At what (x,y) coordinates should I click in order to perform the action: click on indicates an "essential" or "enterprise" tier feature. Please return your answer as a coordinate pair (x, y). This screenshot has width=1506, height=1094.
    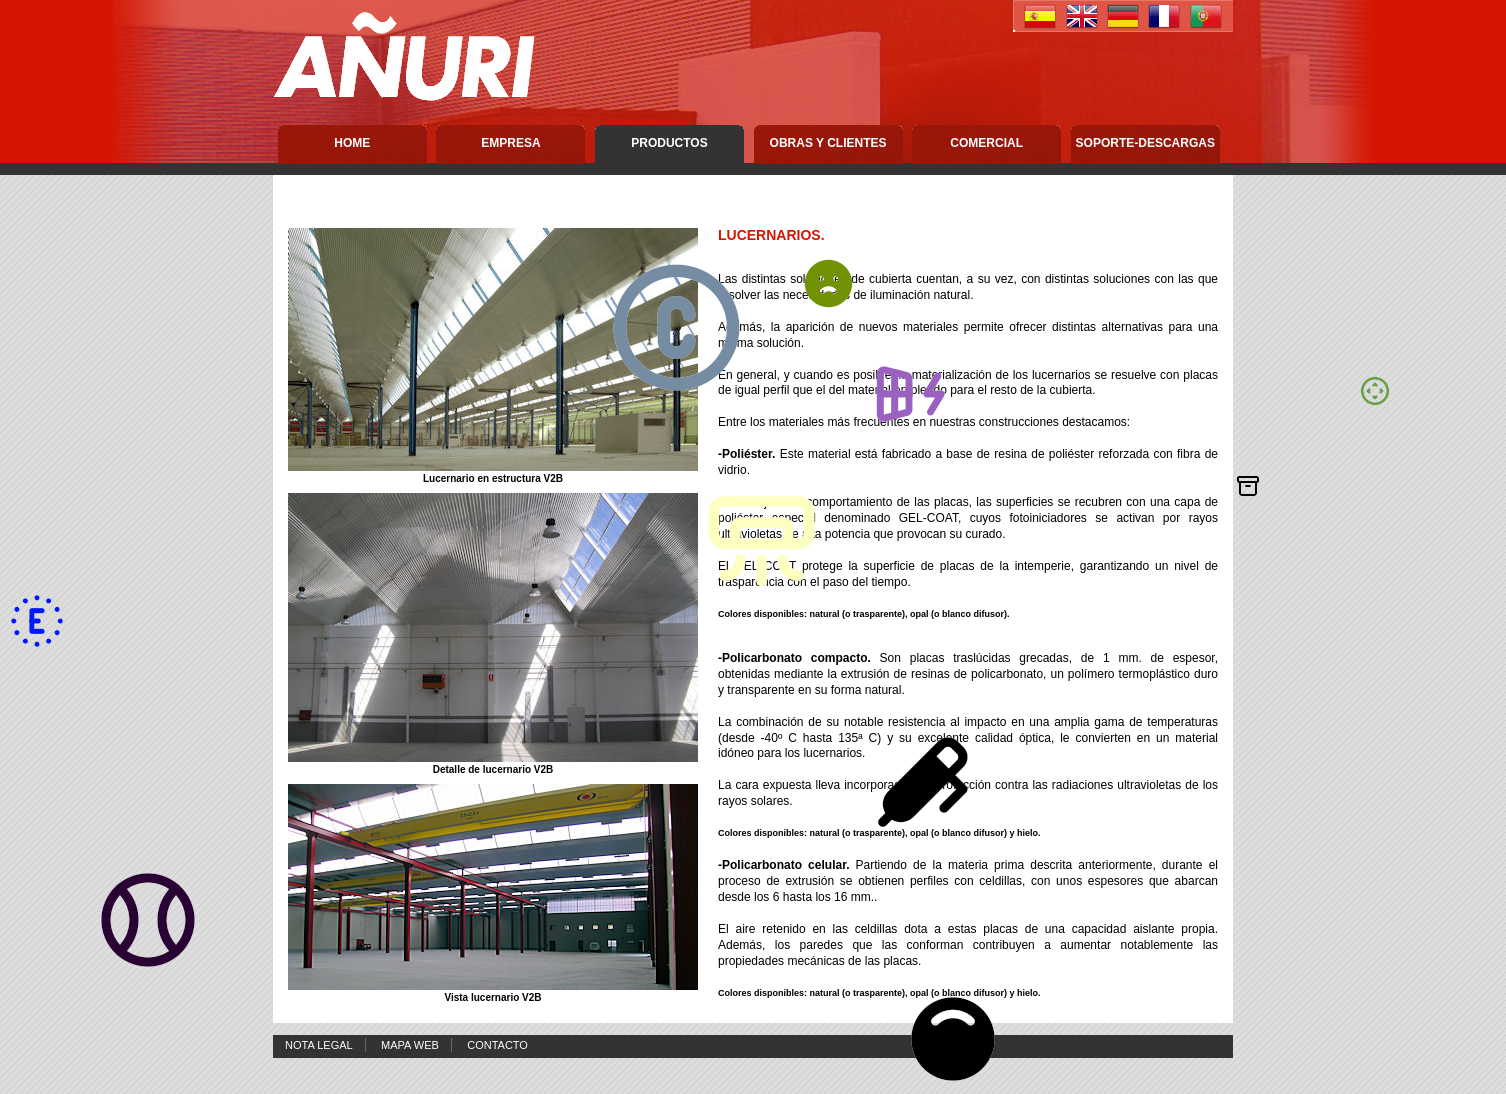
    Looking at the image, I should click on (37, 621).